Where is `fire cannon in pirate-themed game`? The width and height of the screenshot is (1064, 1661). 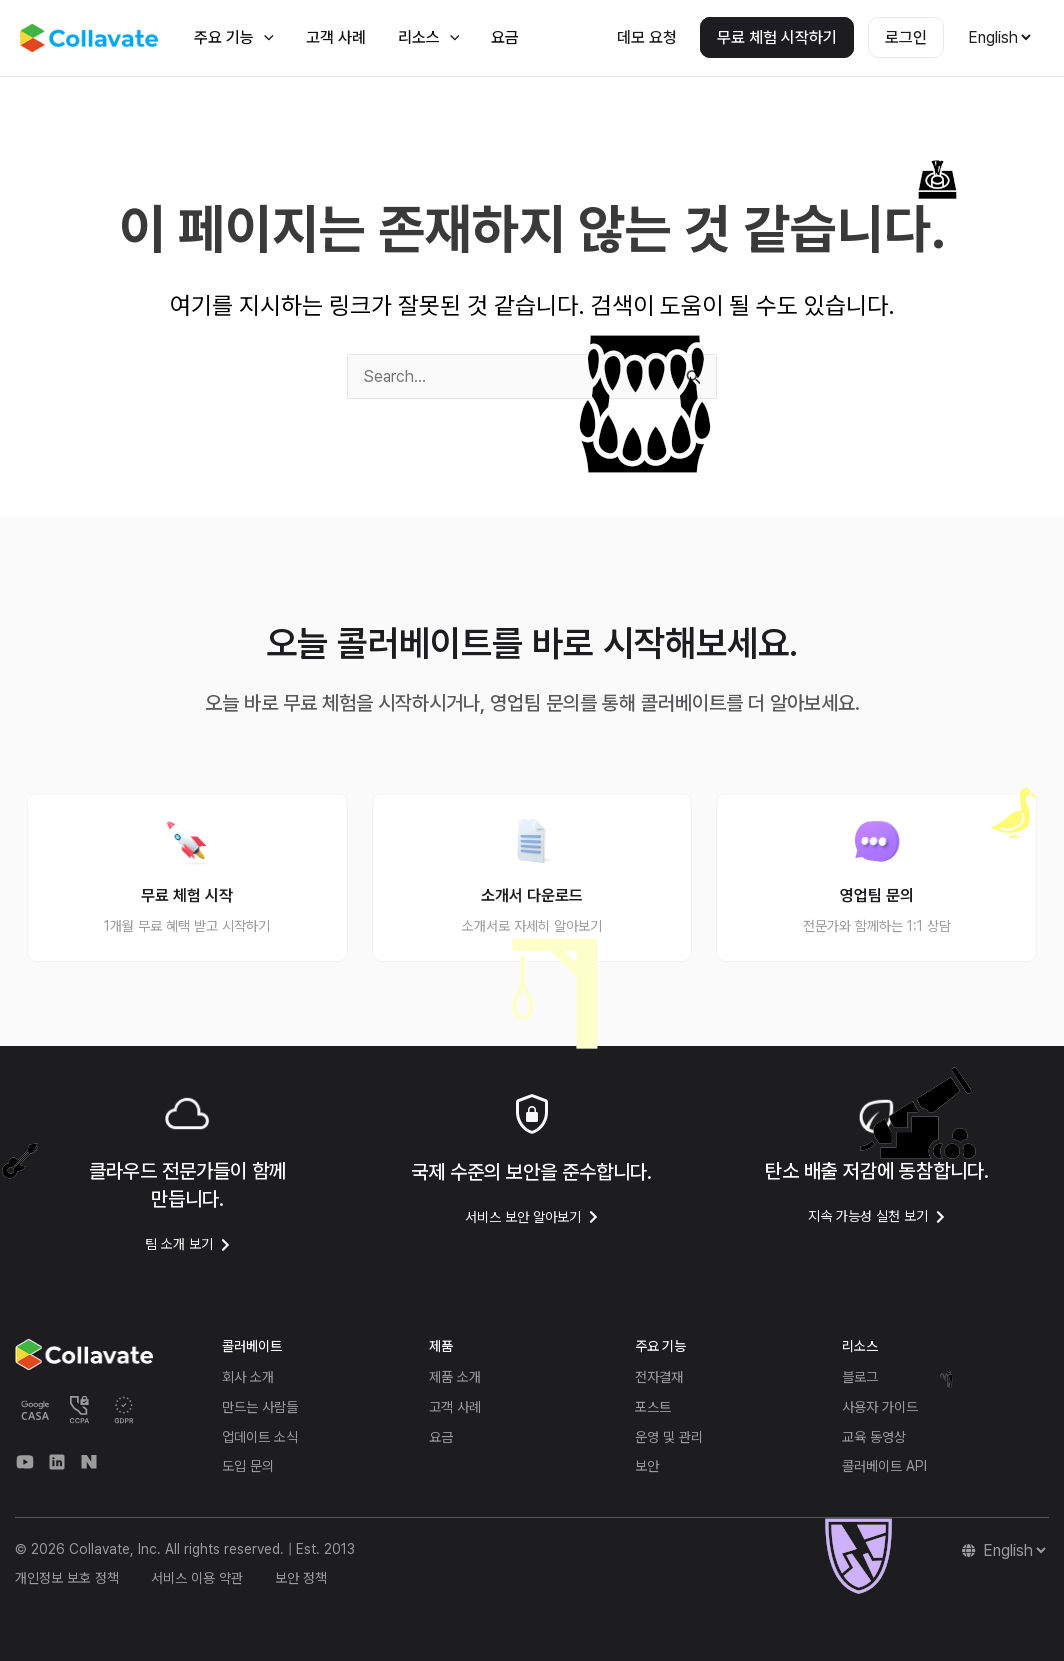
fire cannon in pirate-themed game is located at coordinates (918, 1113).